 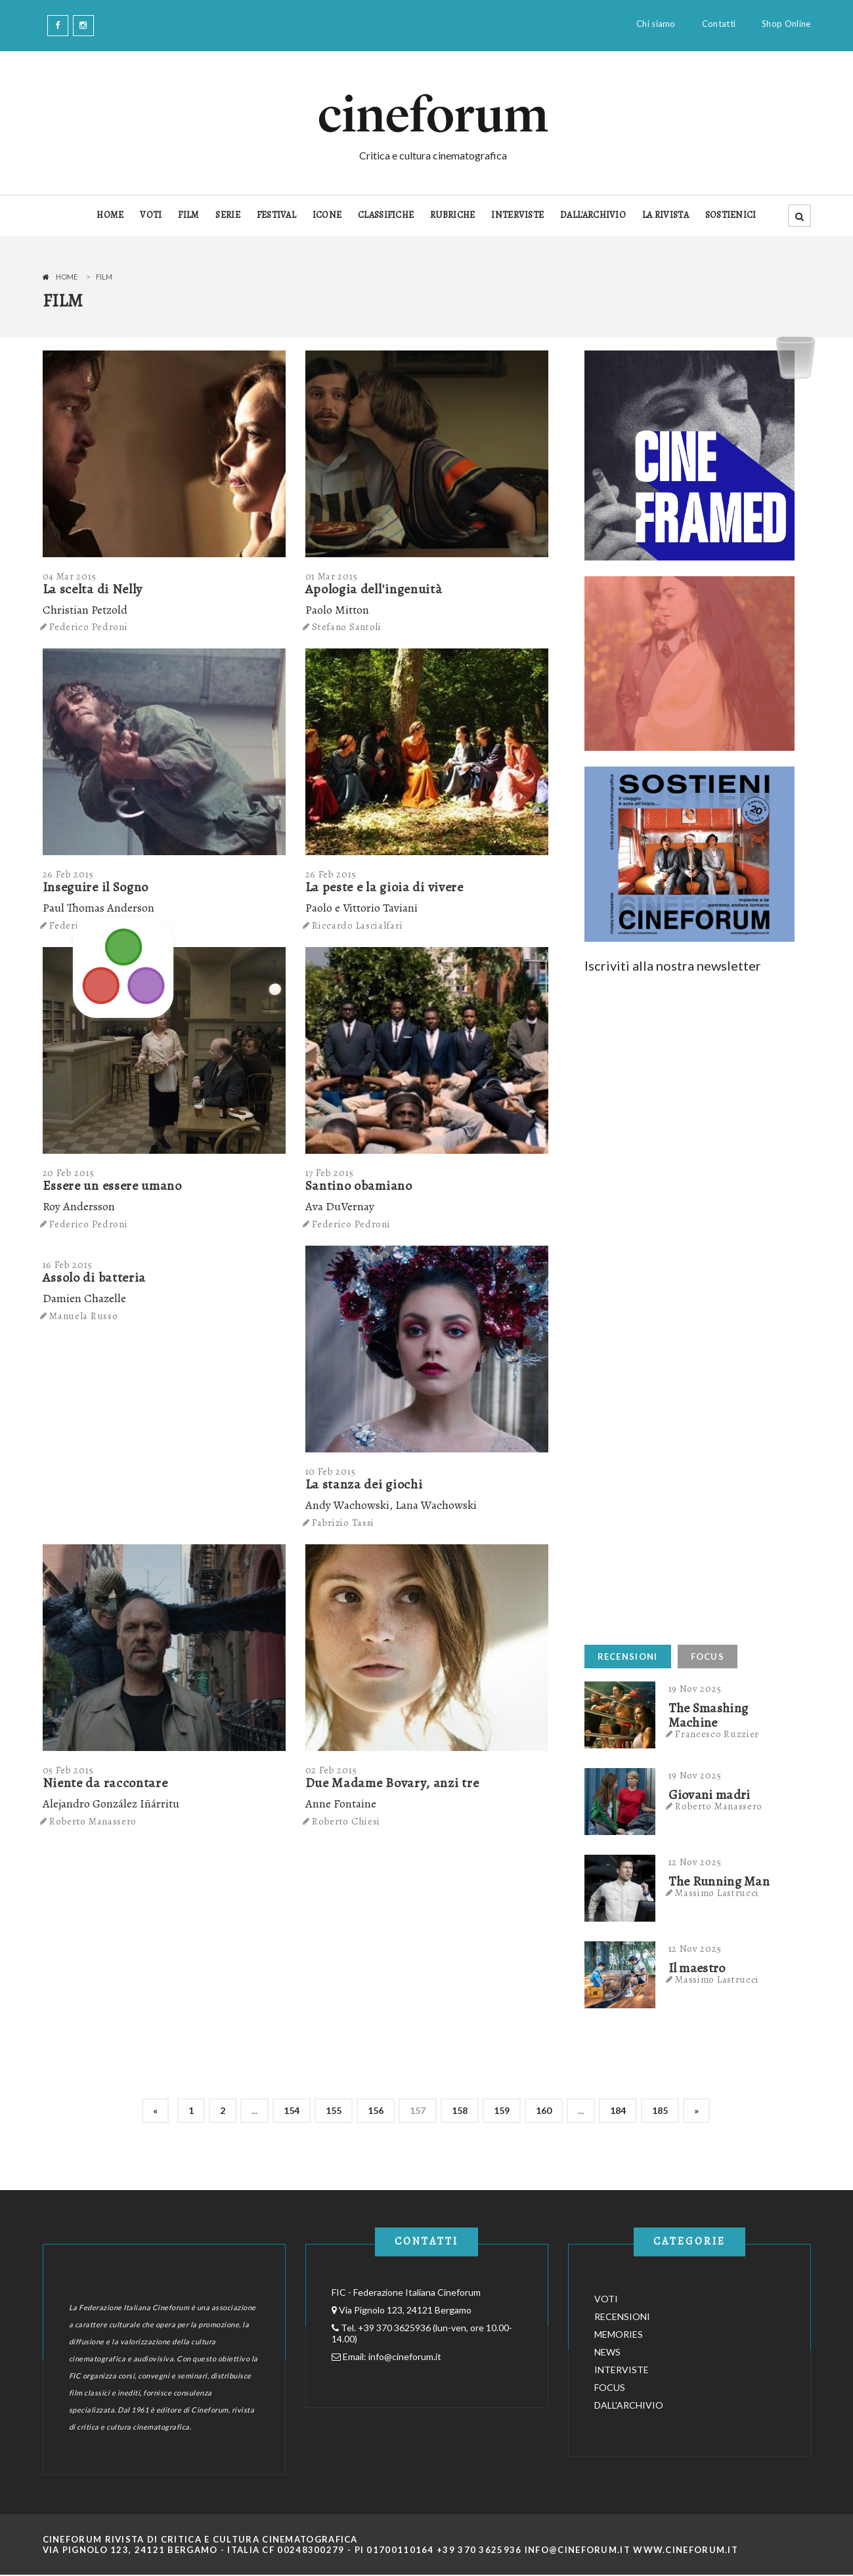 I want to click on open the julia programming language app, so click(x=123, y=967).